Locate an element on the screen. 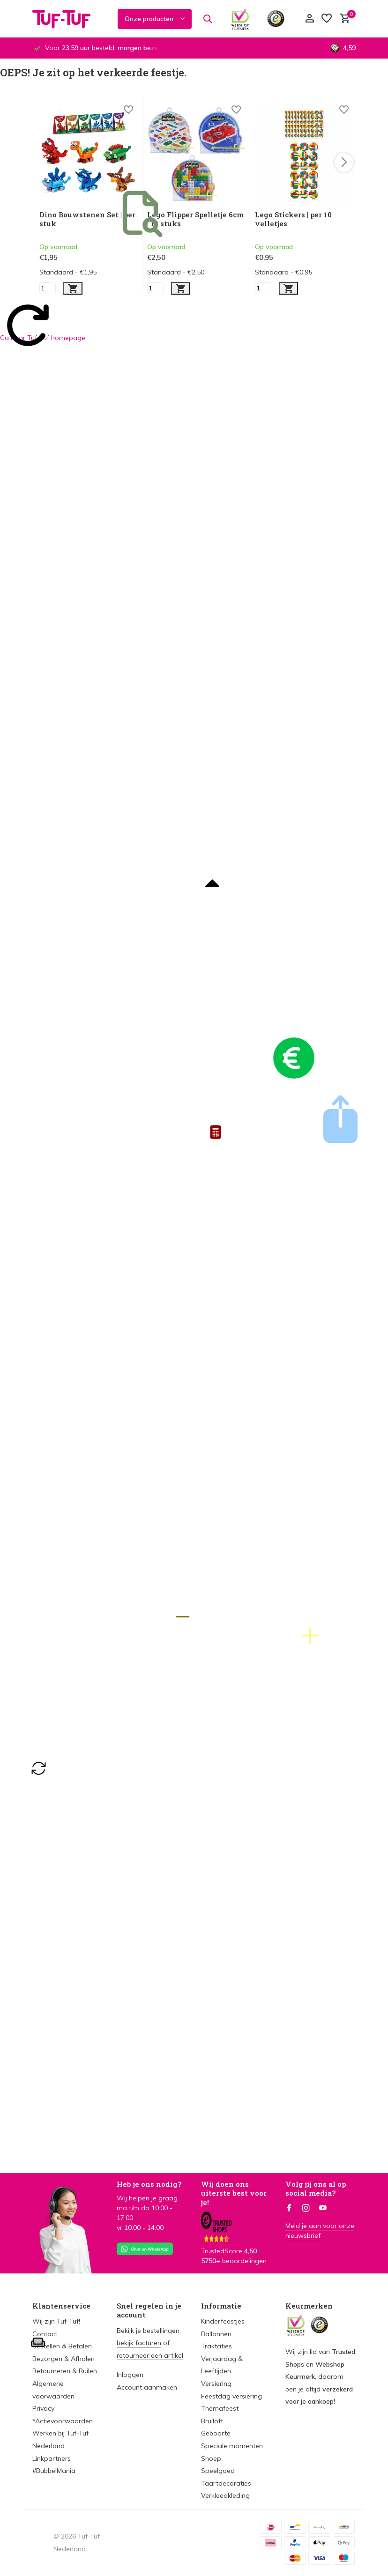  open the calculator app is located at coordinates (216, 1132).